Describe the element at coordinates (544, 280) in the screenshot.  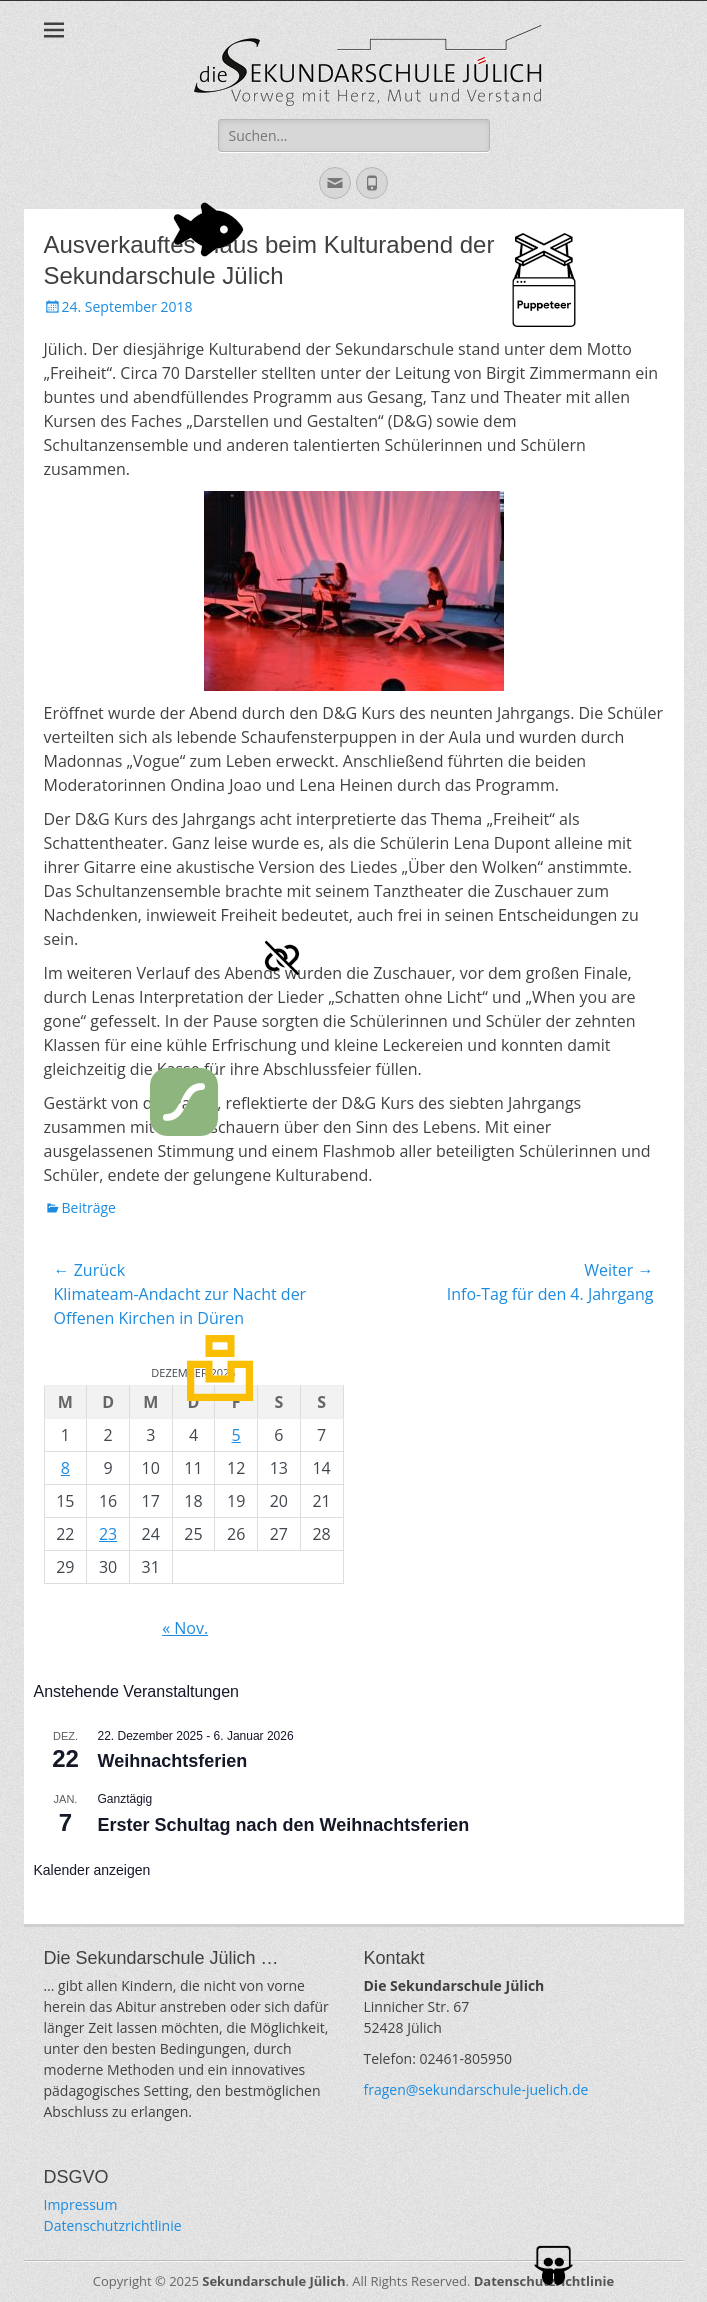
I see `puppeteer browser automation library logo` at that location.